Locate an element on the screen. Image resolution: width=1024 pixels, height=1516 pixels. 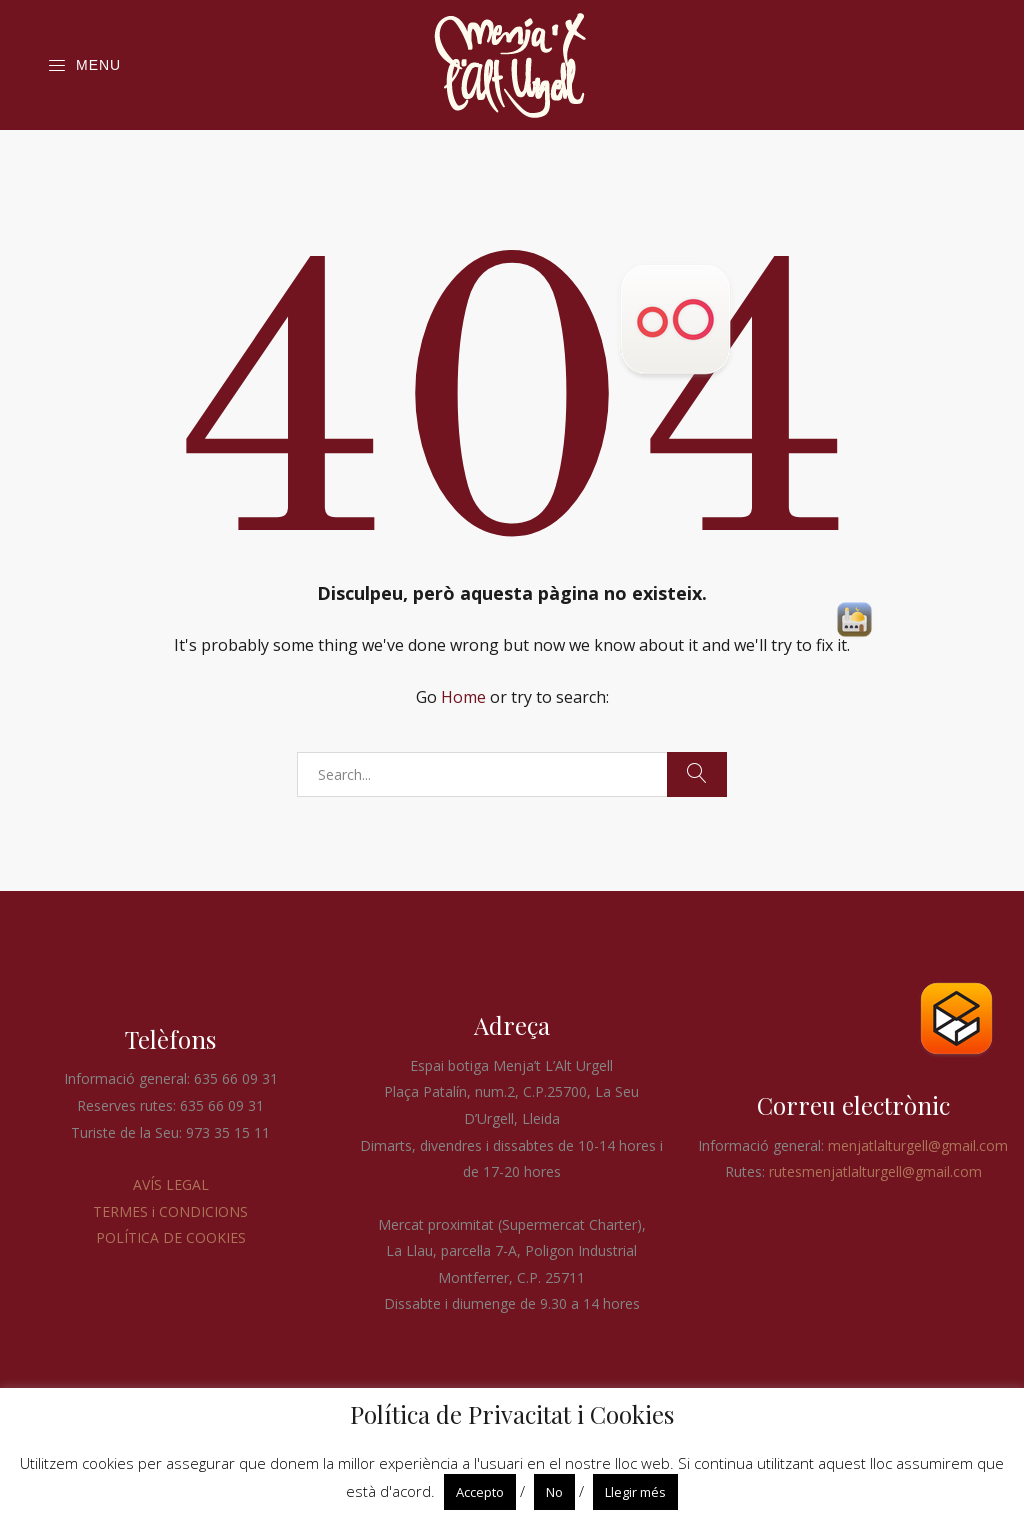
open the vaktisalah islamic prayer times app is located at coordinates (854, 619).